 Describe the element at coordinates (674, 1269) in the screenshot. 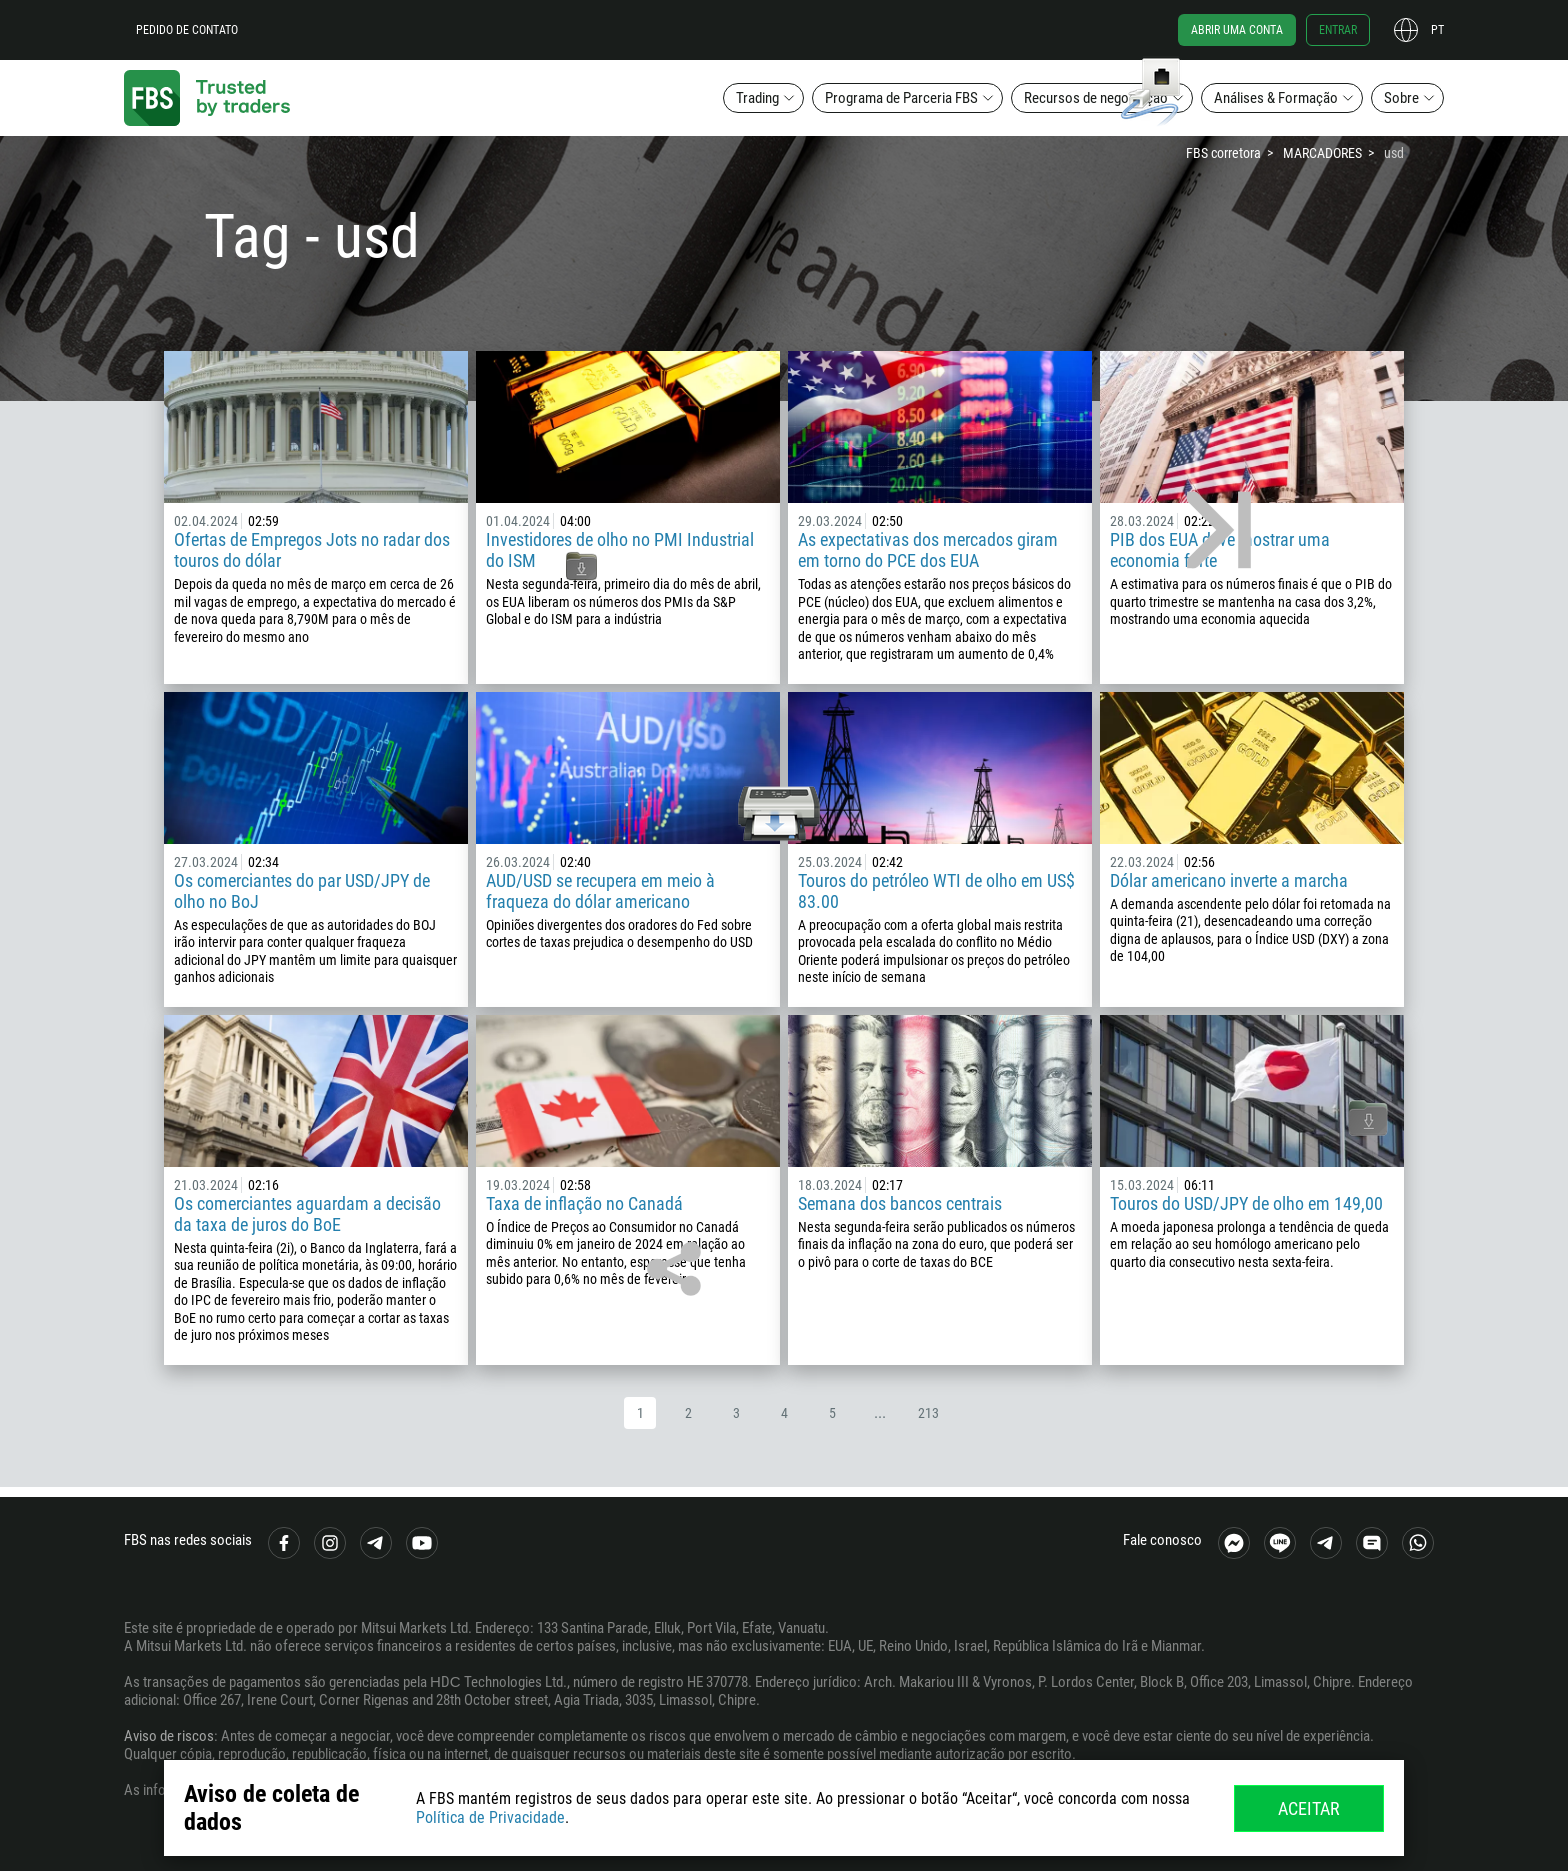

I see `share this item with others` at that location.